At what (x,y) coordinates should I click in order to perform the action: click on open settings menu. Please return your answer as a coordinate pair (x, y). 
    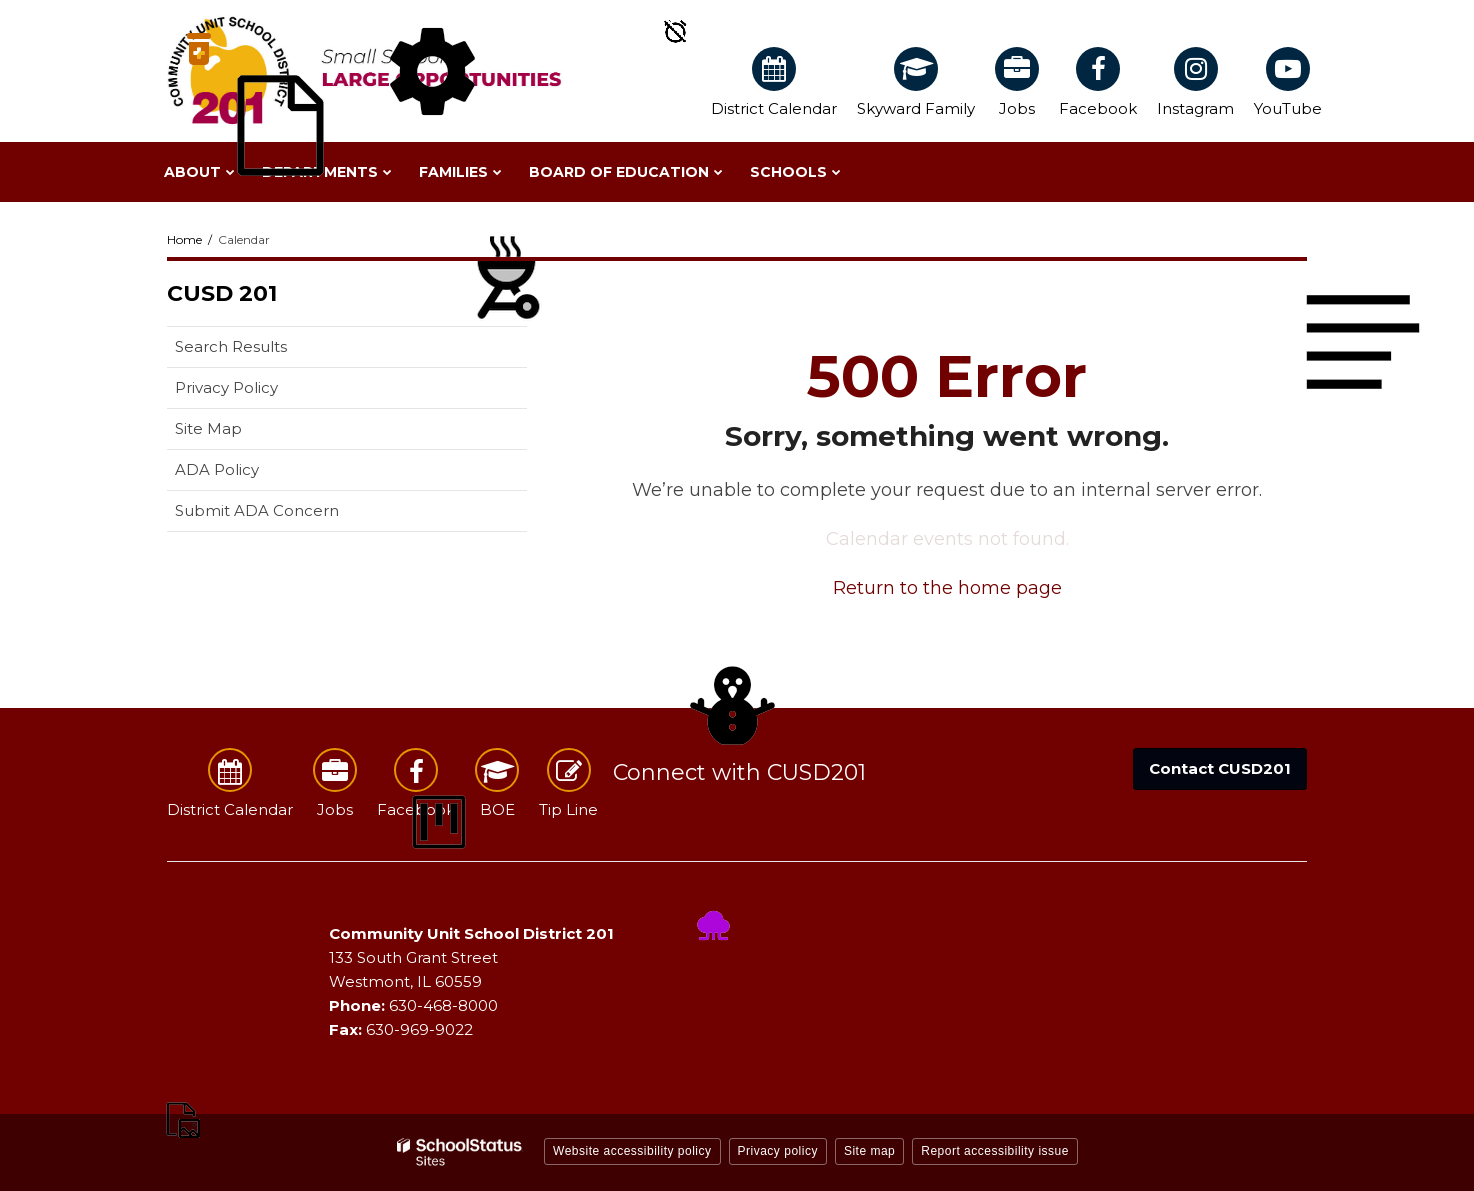
    Looking at the image, I should click on (432, 71).